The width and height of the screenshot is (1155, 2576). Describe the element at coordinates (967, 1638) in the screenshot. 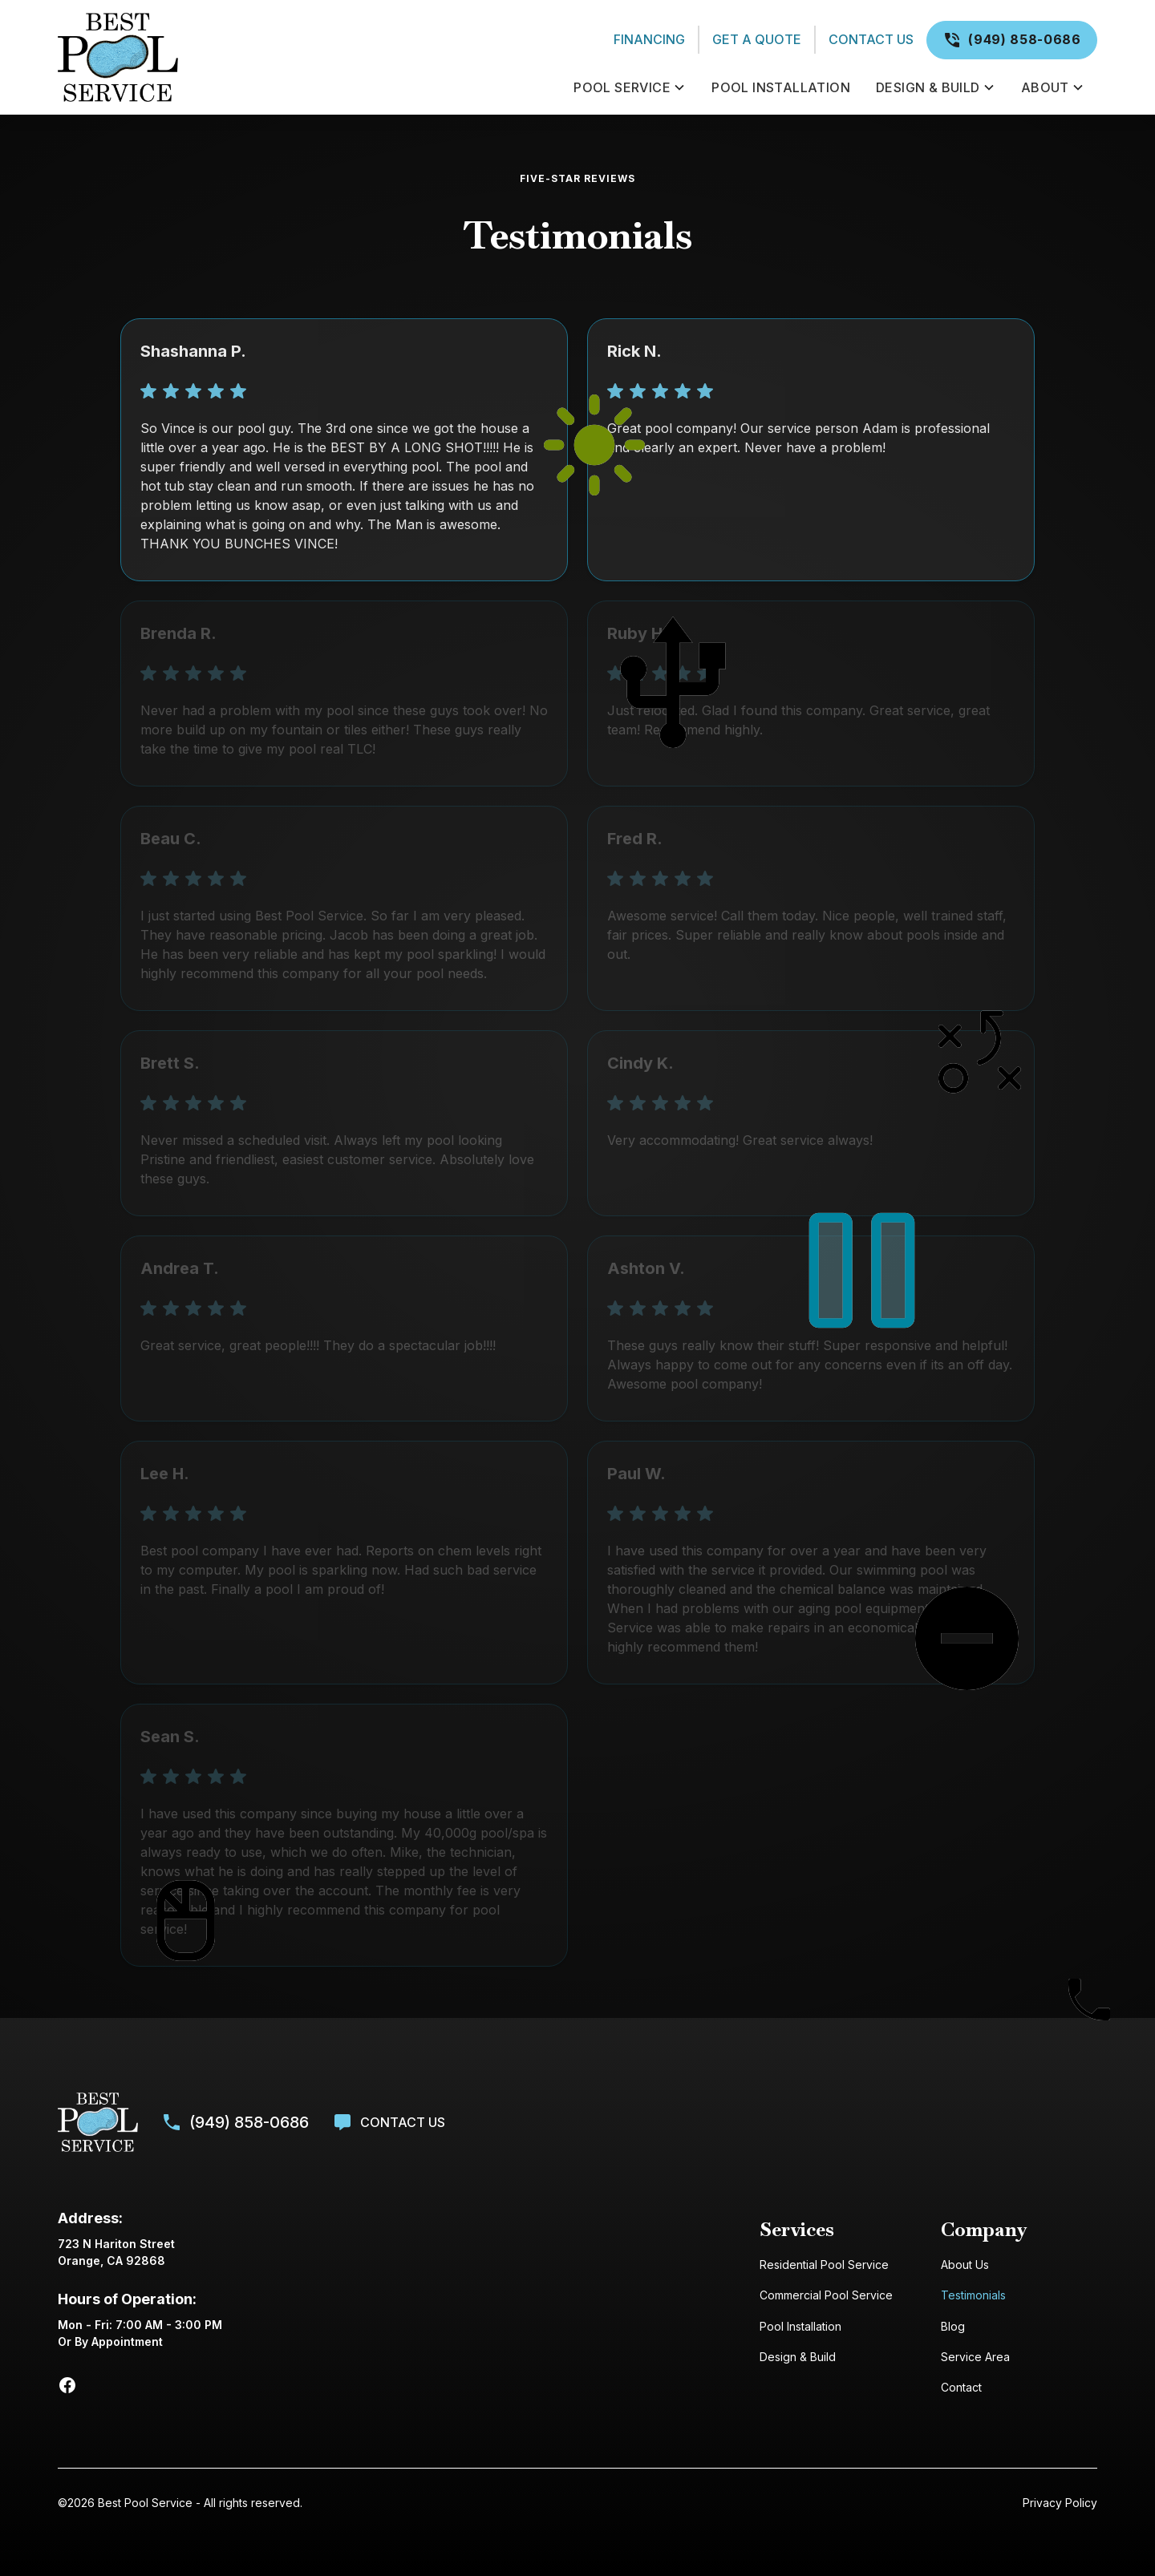

I see `remove an item from a list` at that location.